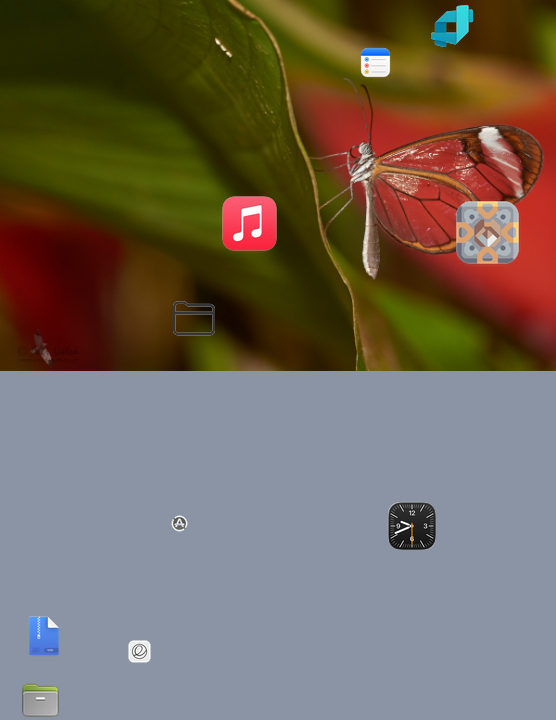 The width and height of the screenshot is (556, 720). What do you see at coordinates (452, 26) in the screenshot?
I see `open visualblend application` at bounding box center [452, 26].